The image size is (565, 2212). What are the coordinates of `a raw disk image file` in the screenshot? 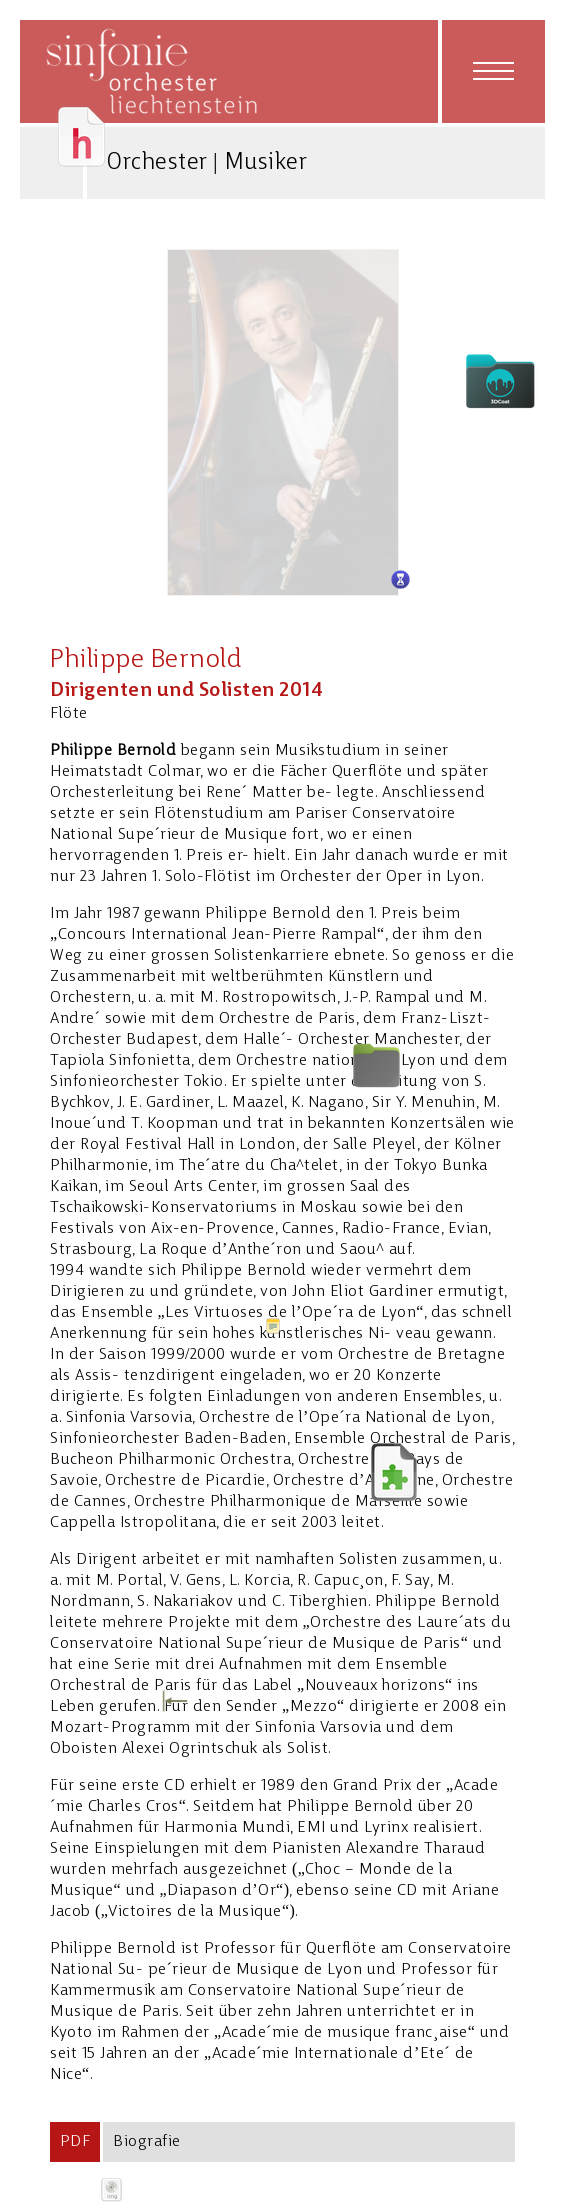 It's located at (111, 2189).